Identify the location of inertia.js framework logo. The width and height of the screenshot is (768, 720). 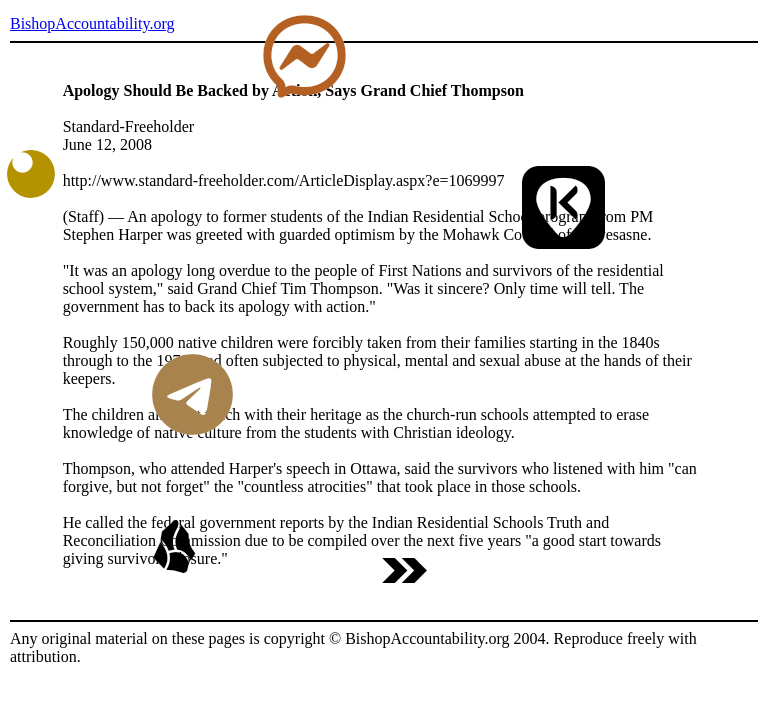
(404, 570).